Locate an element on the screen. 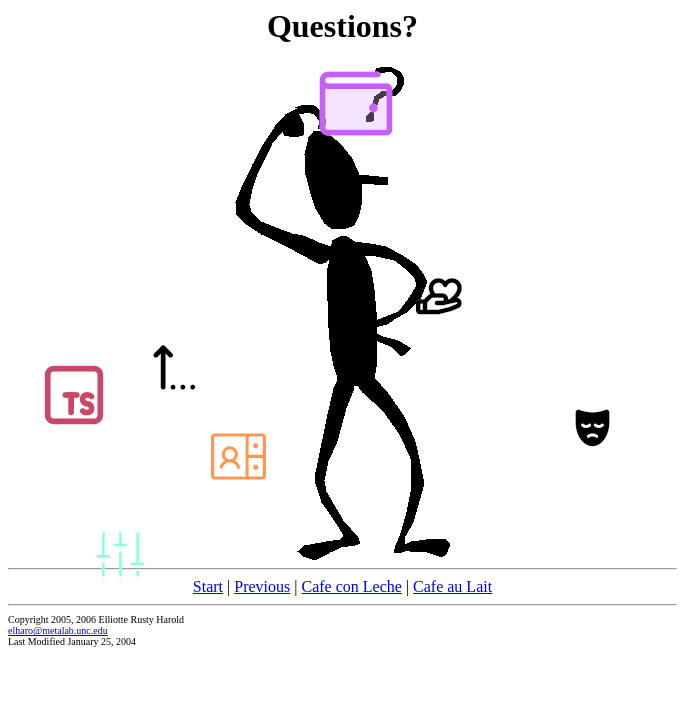 Image resolution: width=685 pixels, height=720 pixels. donate or give to charity is located at coordinates (440, 297).